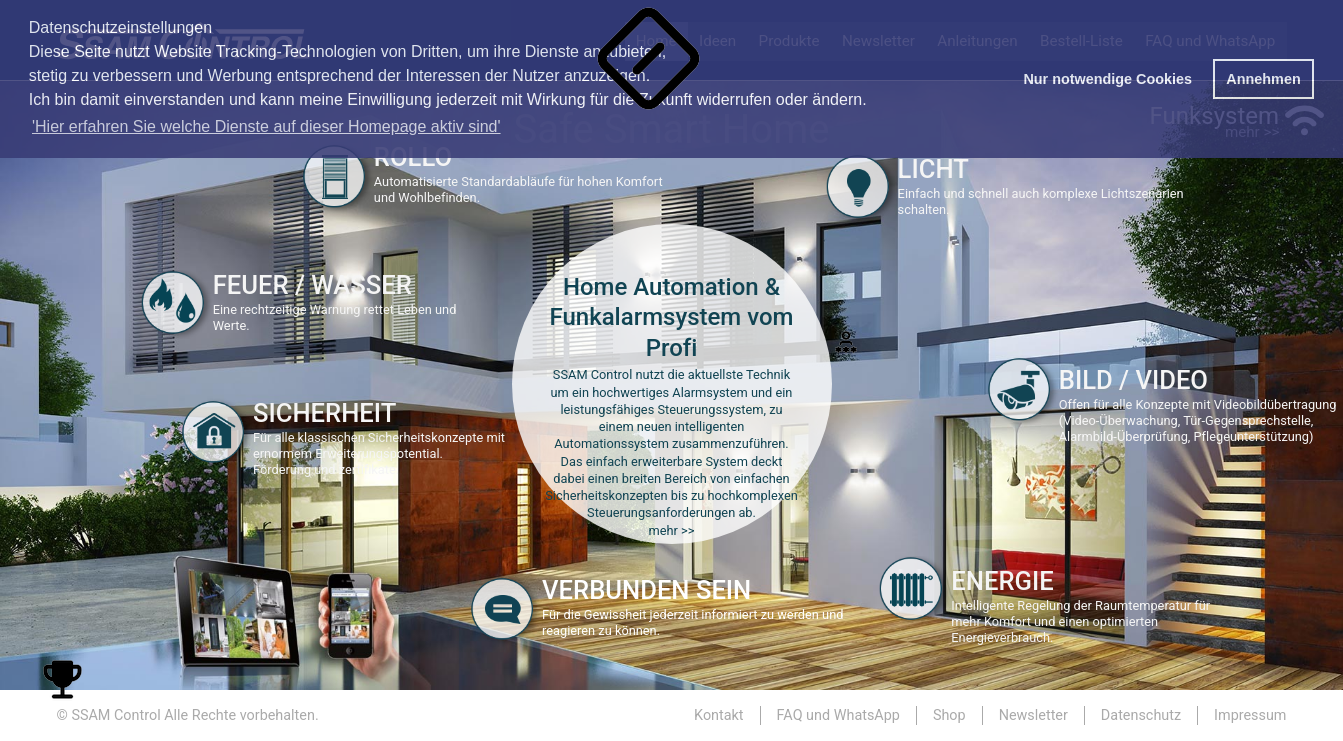  Describe the element at coordinates (62, 679) in the screenshot. I see `view achievements or awards` at that location.